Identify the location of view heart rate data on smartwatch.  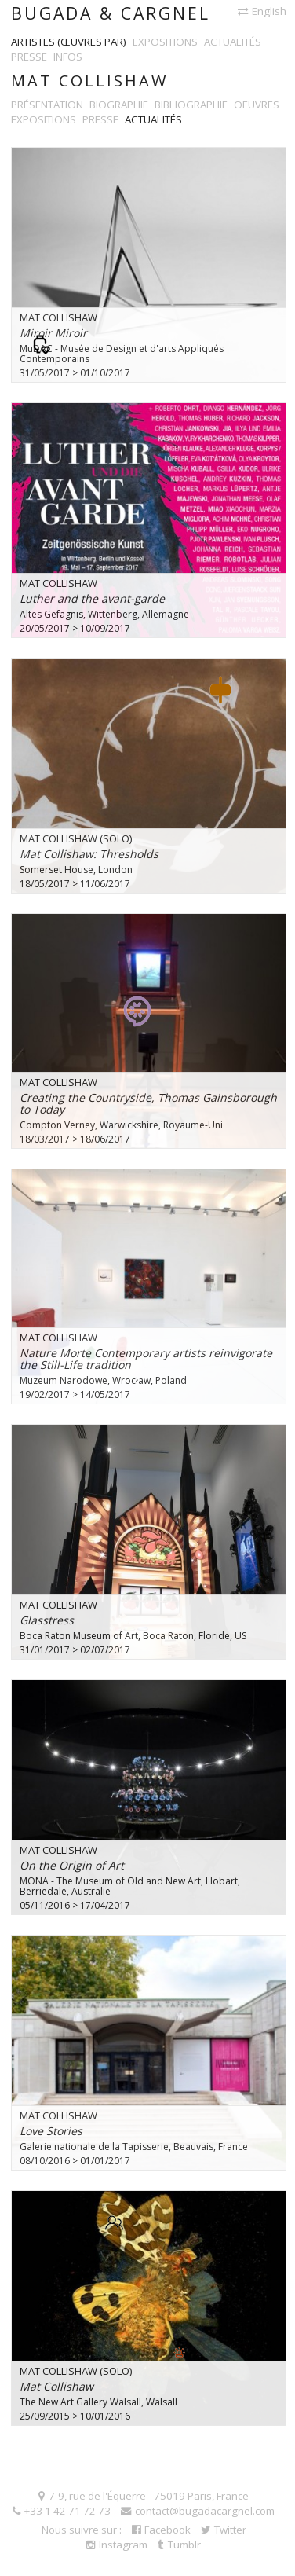
(40, 344).